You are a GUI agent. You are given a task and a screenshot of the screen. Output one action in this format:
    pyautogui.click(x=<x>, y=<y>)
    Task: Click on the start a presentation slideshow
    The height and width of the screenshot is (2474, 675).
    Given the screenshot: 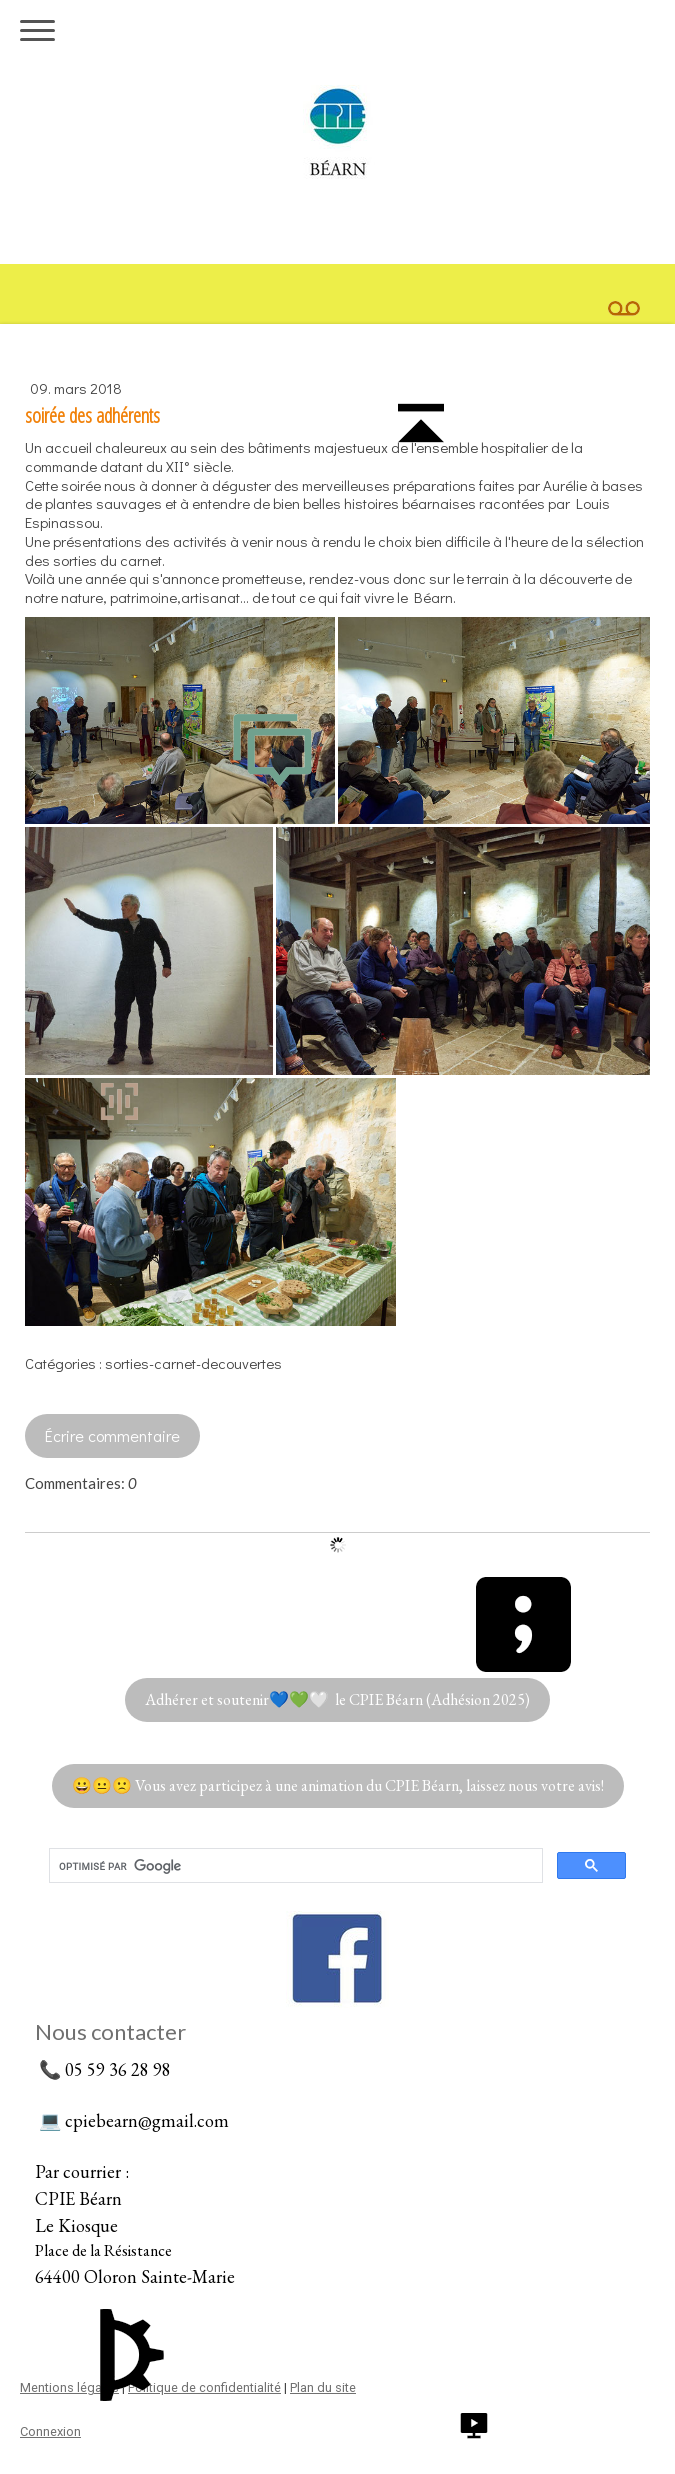 What is the action you would take?
    pyautogui.click(x=474, y=2425)
    